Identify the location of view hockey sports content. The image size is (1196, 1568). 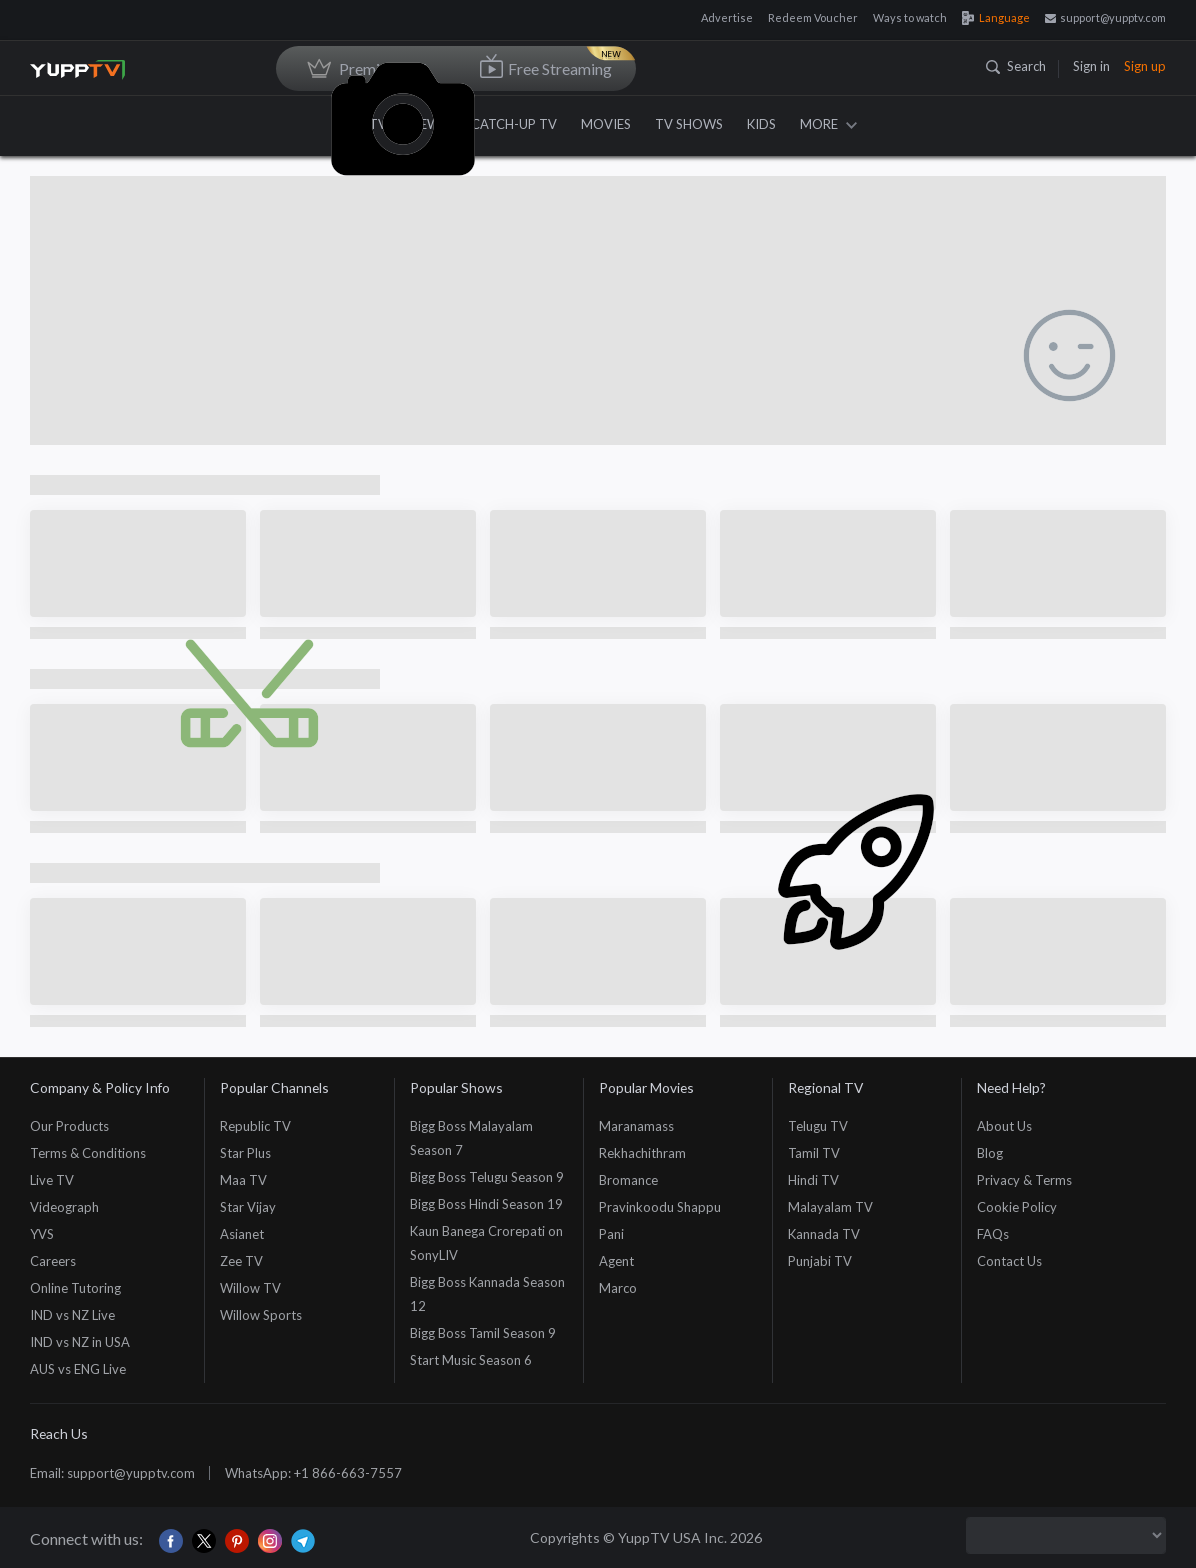
(249, 693).